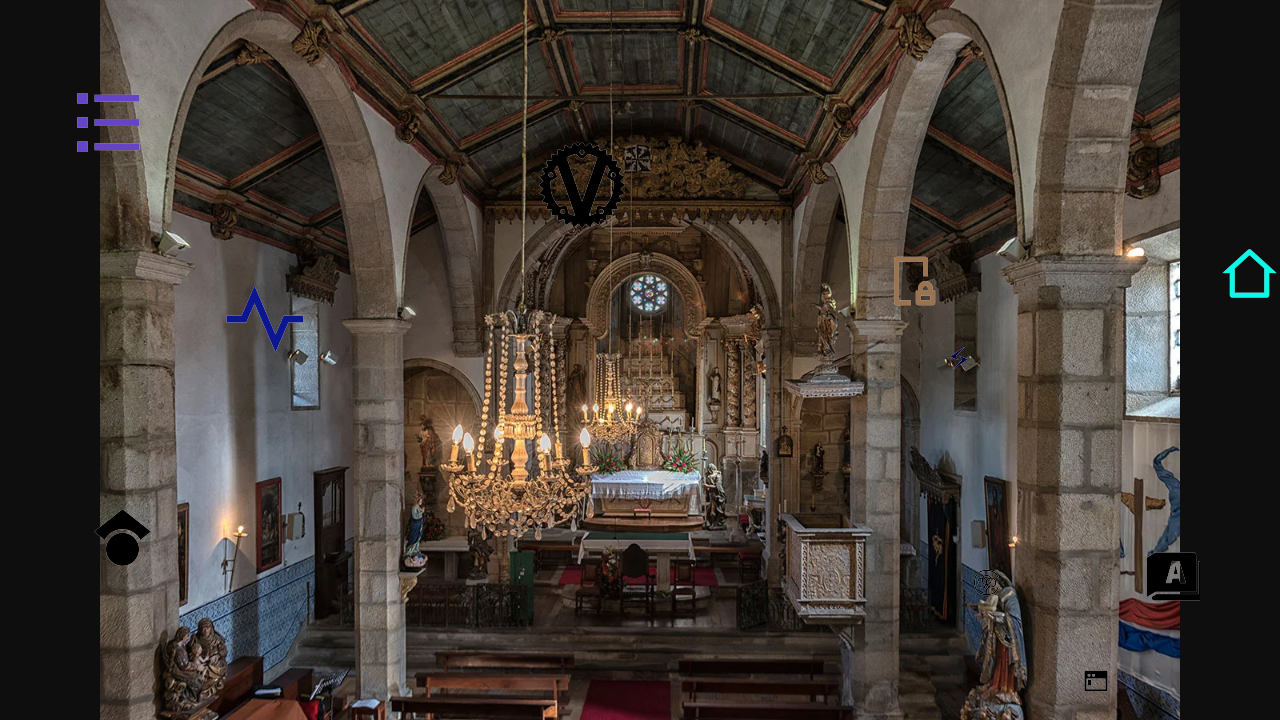  Describe the element at coordinates (911, 281) in the screenshot. I see `indicates device is locked or secured` at that location.